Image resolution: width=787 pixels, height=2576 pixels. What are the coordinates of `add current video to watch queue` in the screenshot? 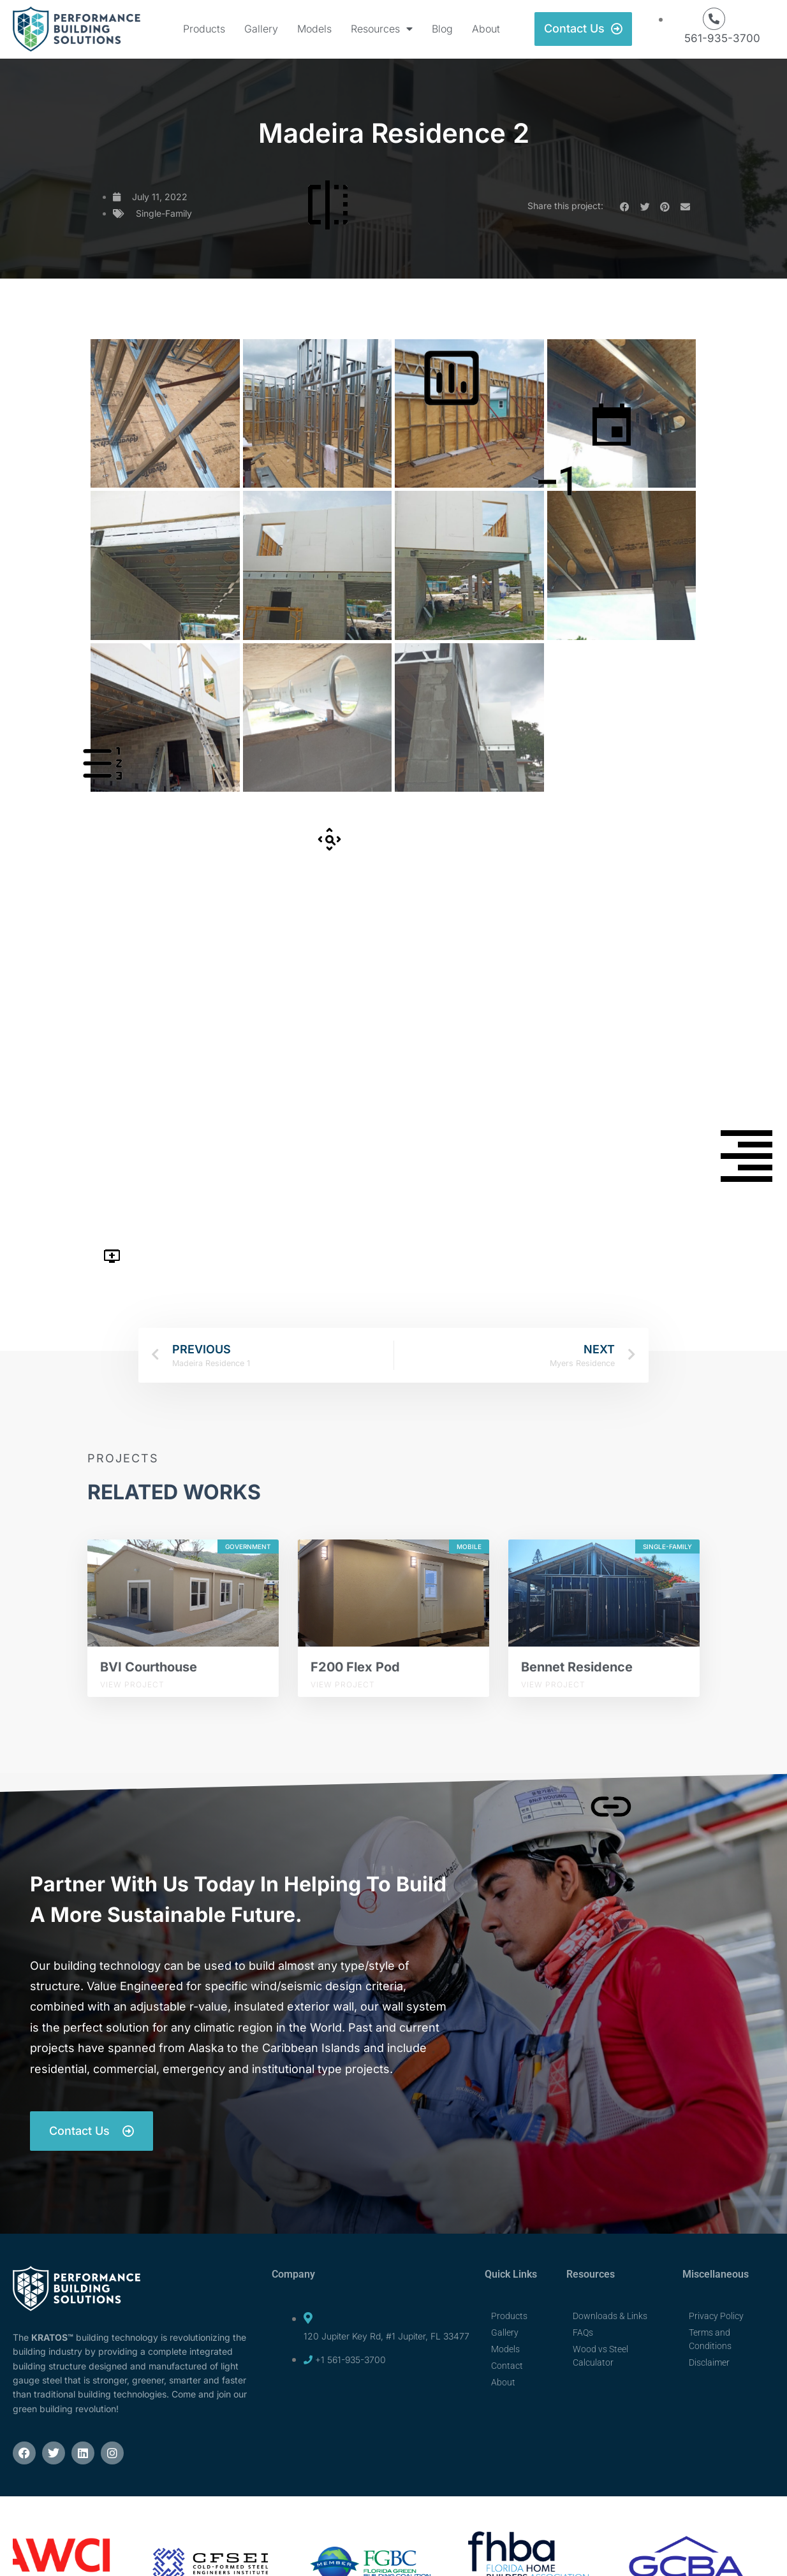 It's located at (112, 1256).